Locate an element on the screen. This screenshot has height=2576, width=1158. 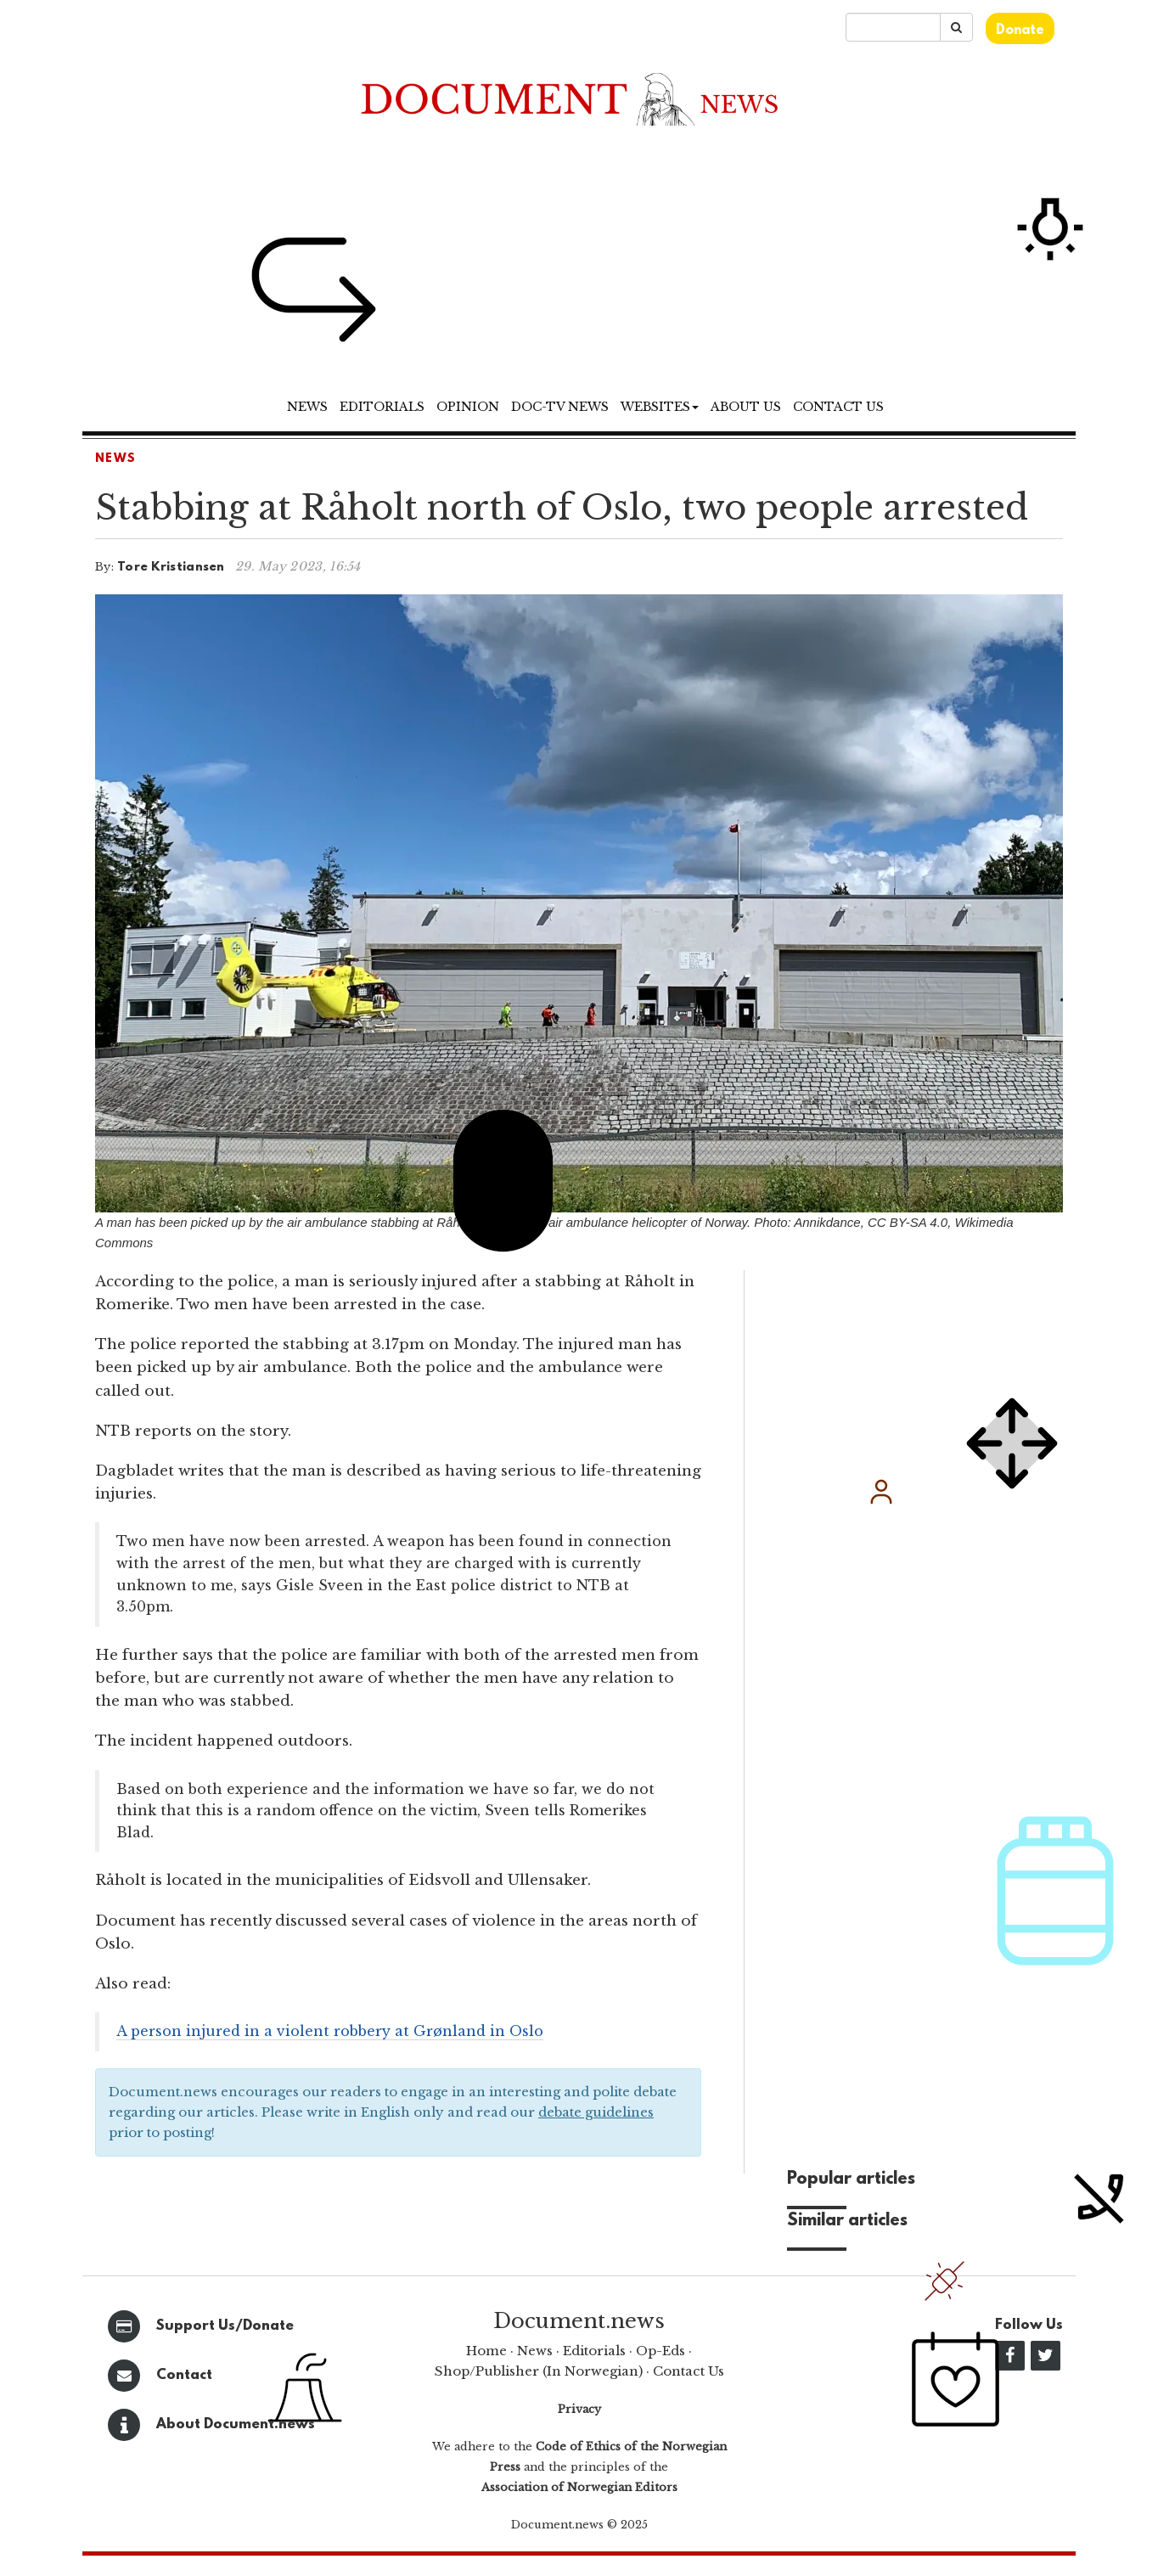
view your profile is located at coordinates (881, 1492).